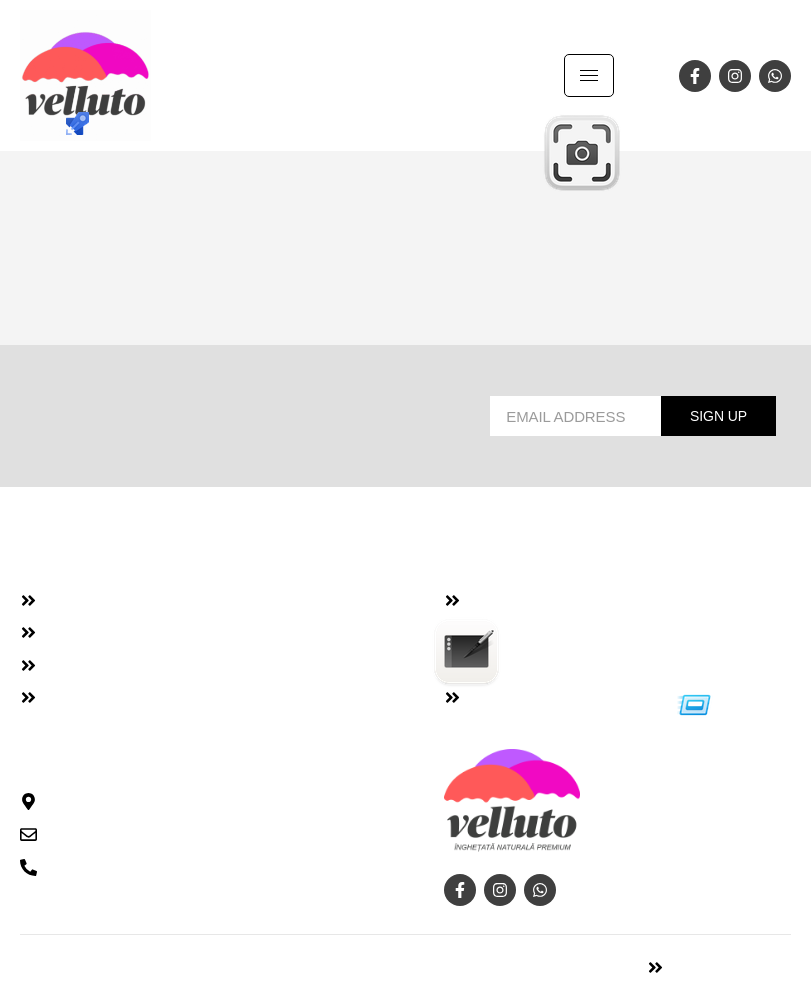 This screenshot has width=811, height=1003. Describe the element at coordinates (466, 651) in the screenshot. I see `open tablet input settings` at that location.